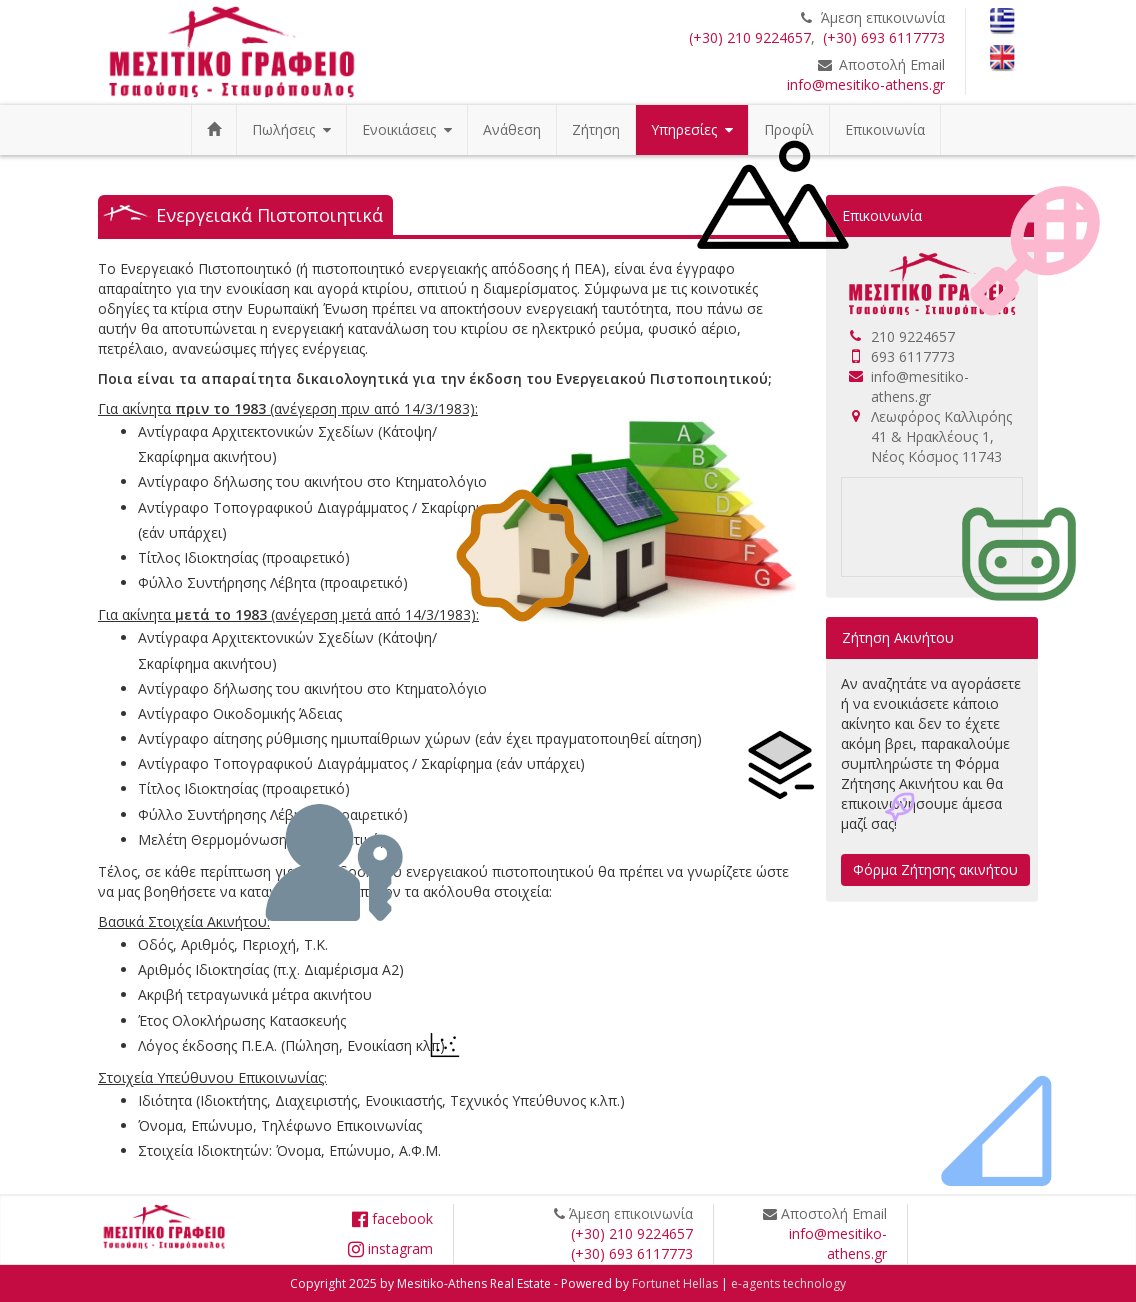 Image resolution: width=1136 pixels, height=1302 pixels. I want to click on finn the human character icon from adventure time, so click(1019, 552).